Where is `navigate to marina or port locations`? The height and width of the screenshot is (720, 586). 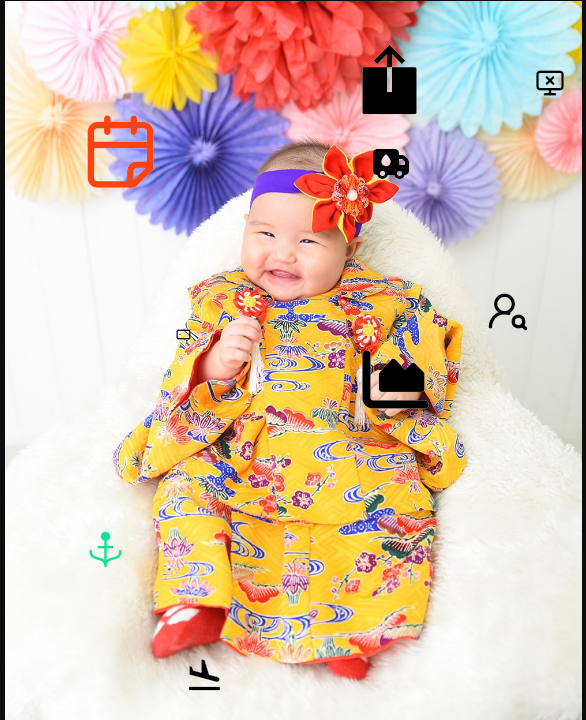 navigate to marina or port locations is located at coordinates (105, 548).